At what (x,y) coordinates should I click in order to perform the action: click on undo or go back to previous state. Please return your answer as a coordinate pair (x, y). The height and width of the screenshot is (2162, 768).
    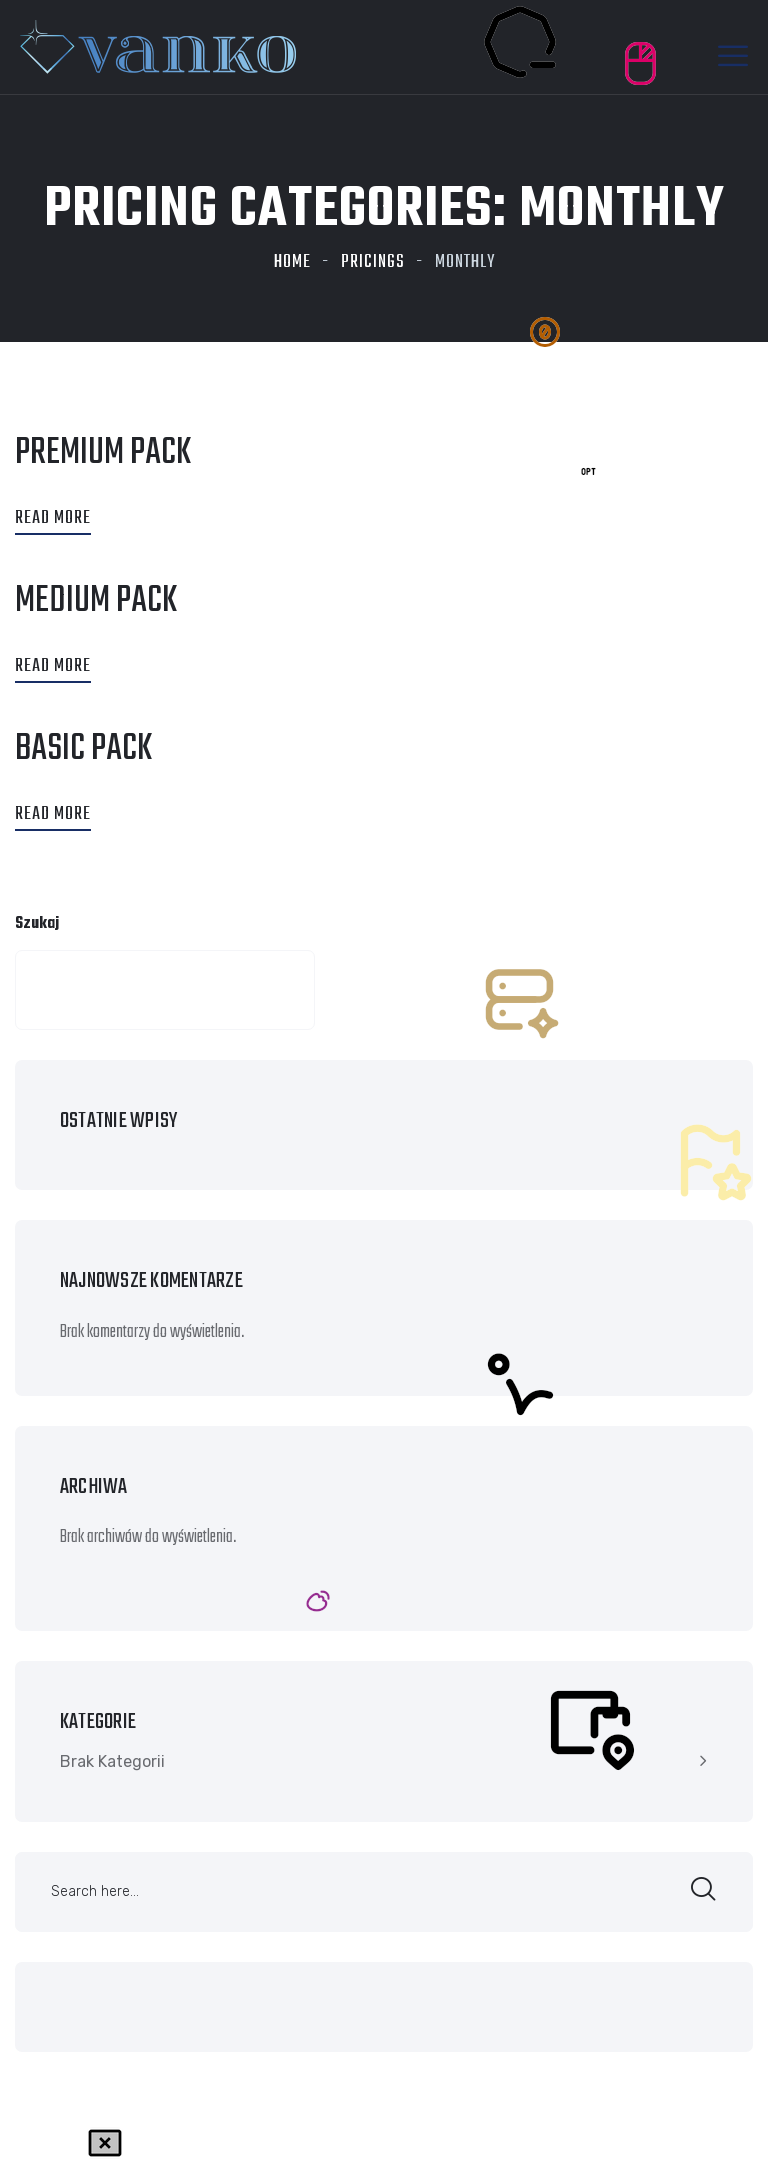
    Looking at the image, I should click on (520, 1382).